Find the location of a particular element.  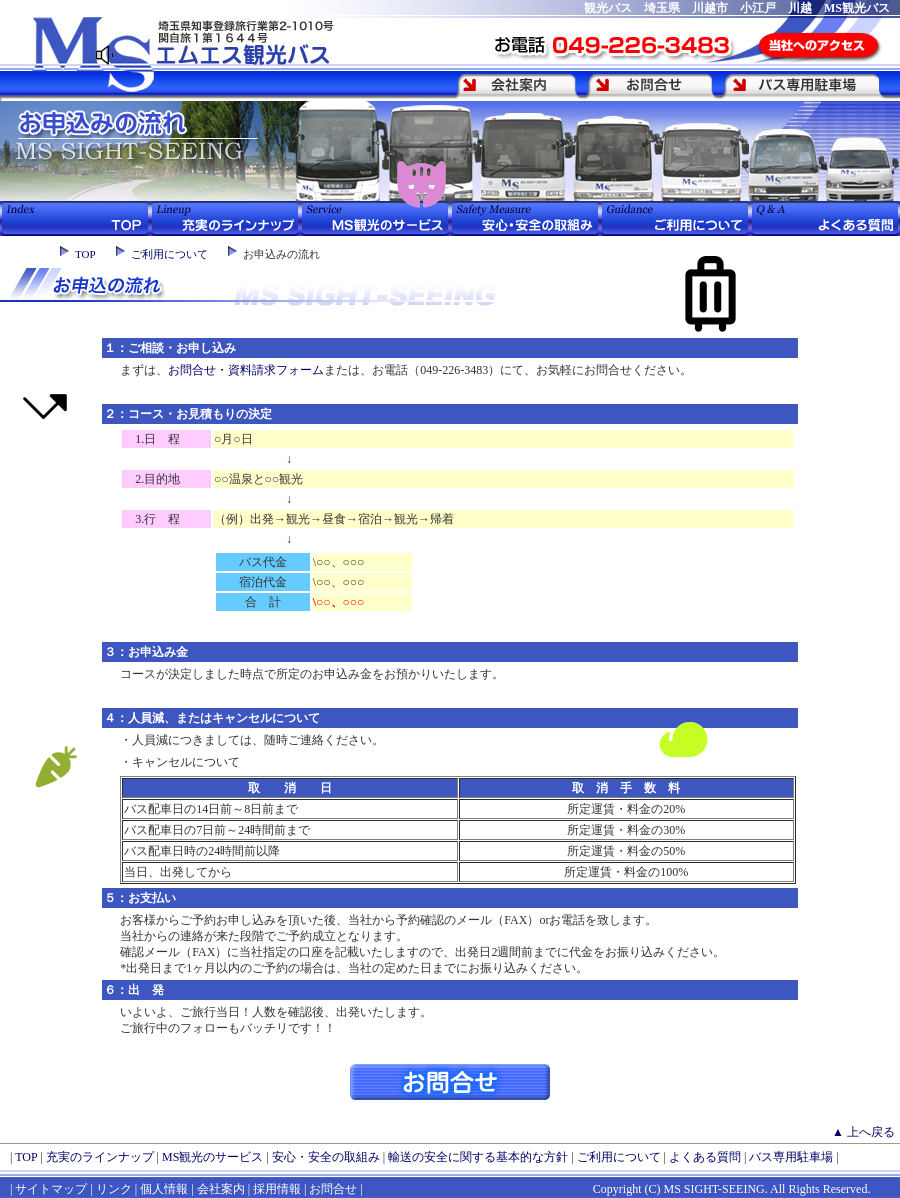

access pet-related features or settings is located at coordinates (421, 183).